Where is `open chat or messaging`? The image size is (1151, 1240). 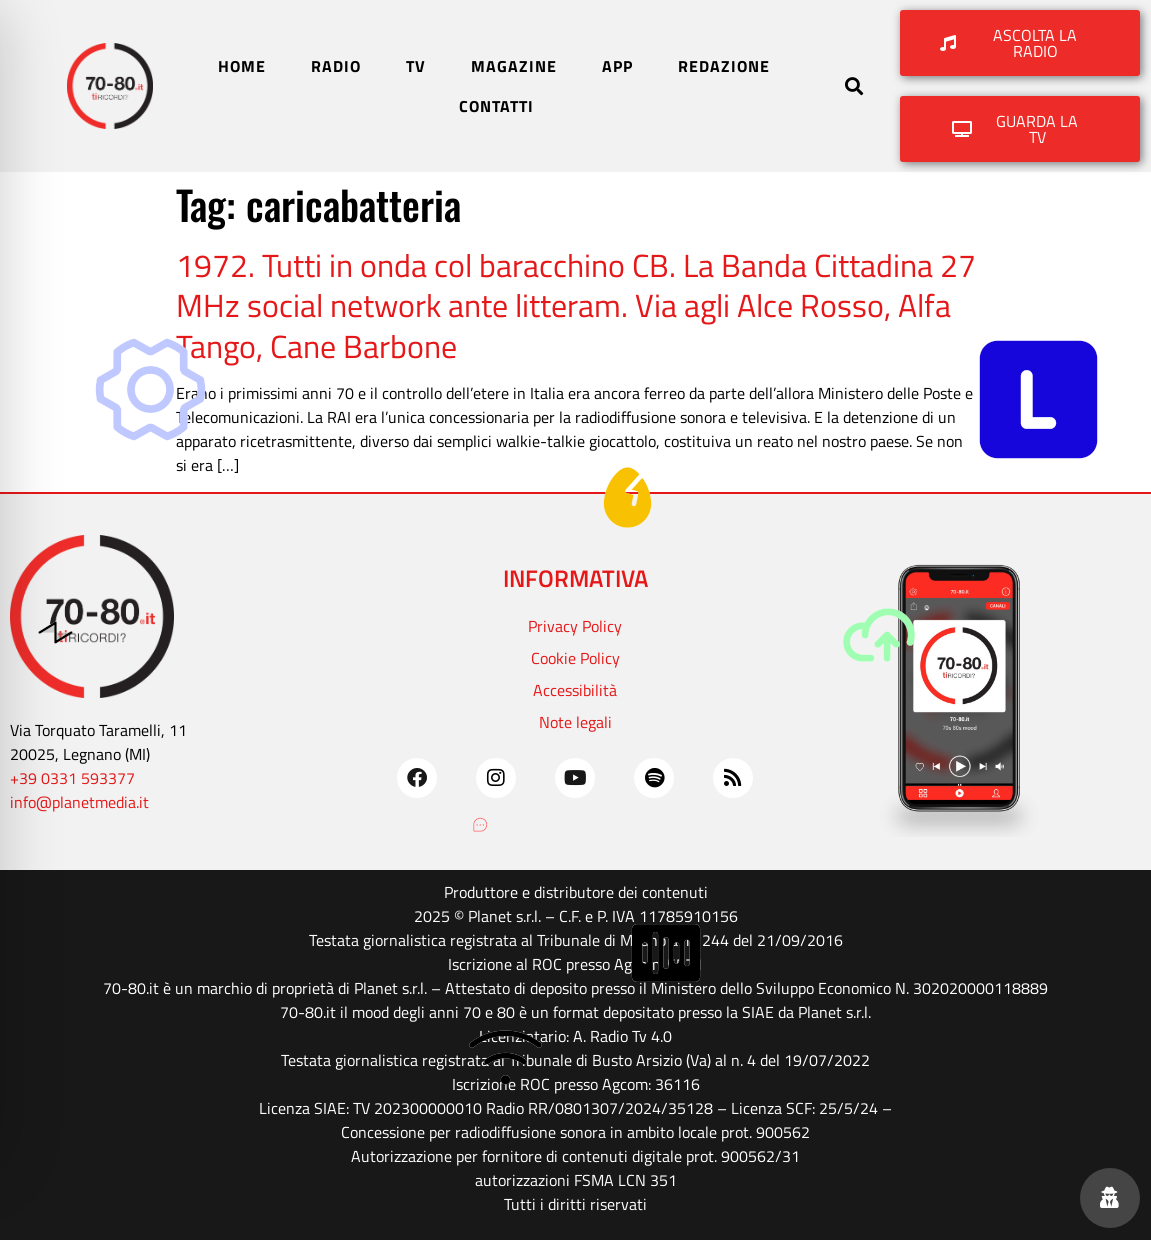 open chat or messaging is located at coordinates (480, 825).